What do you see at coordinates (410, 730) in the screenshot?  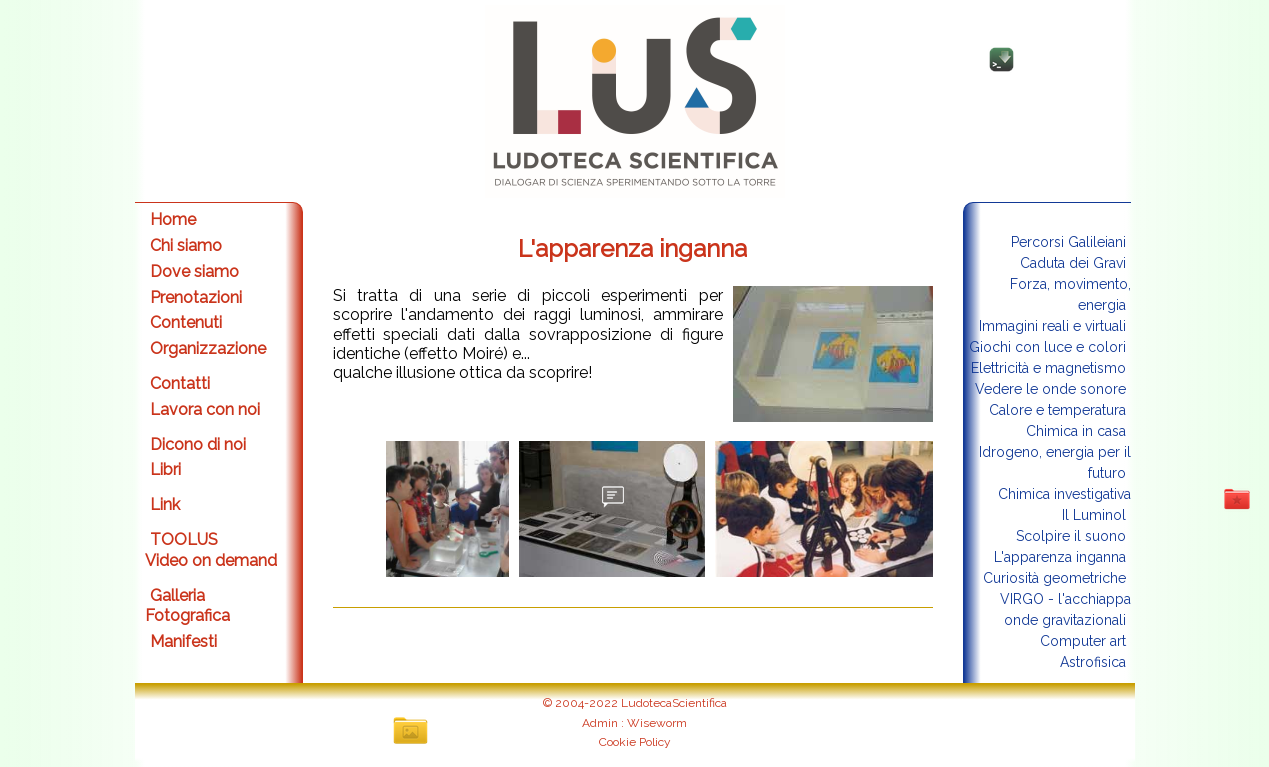 I see `open your images folder` at bounding box center [410, 730].